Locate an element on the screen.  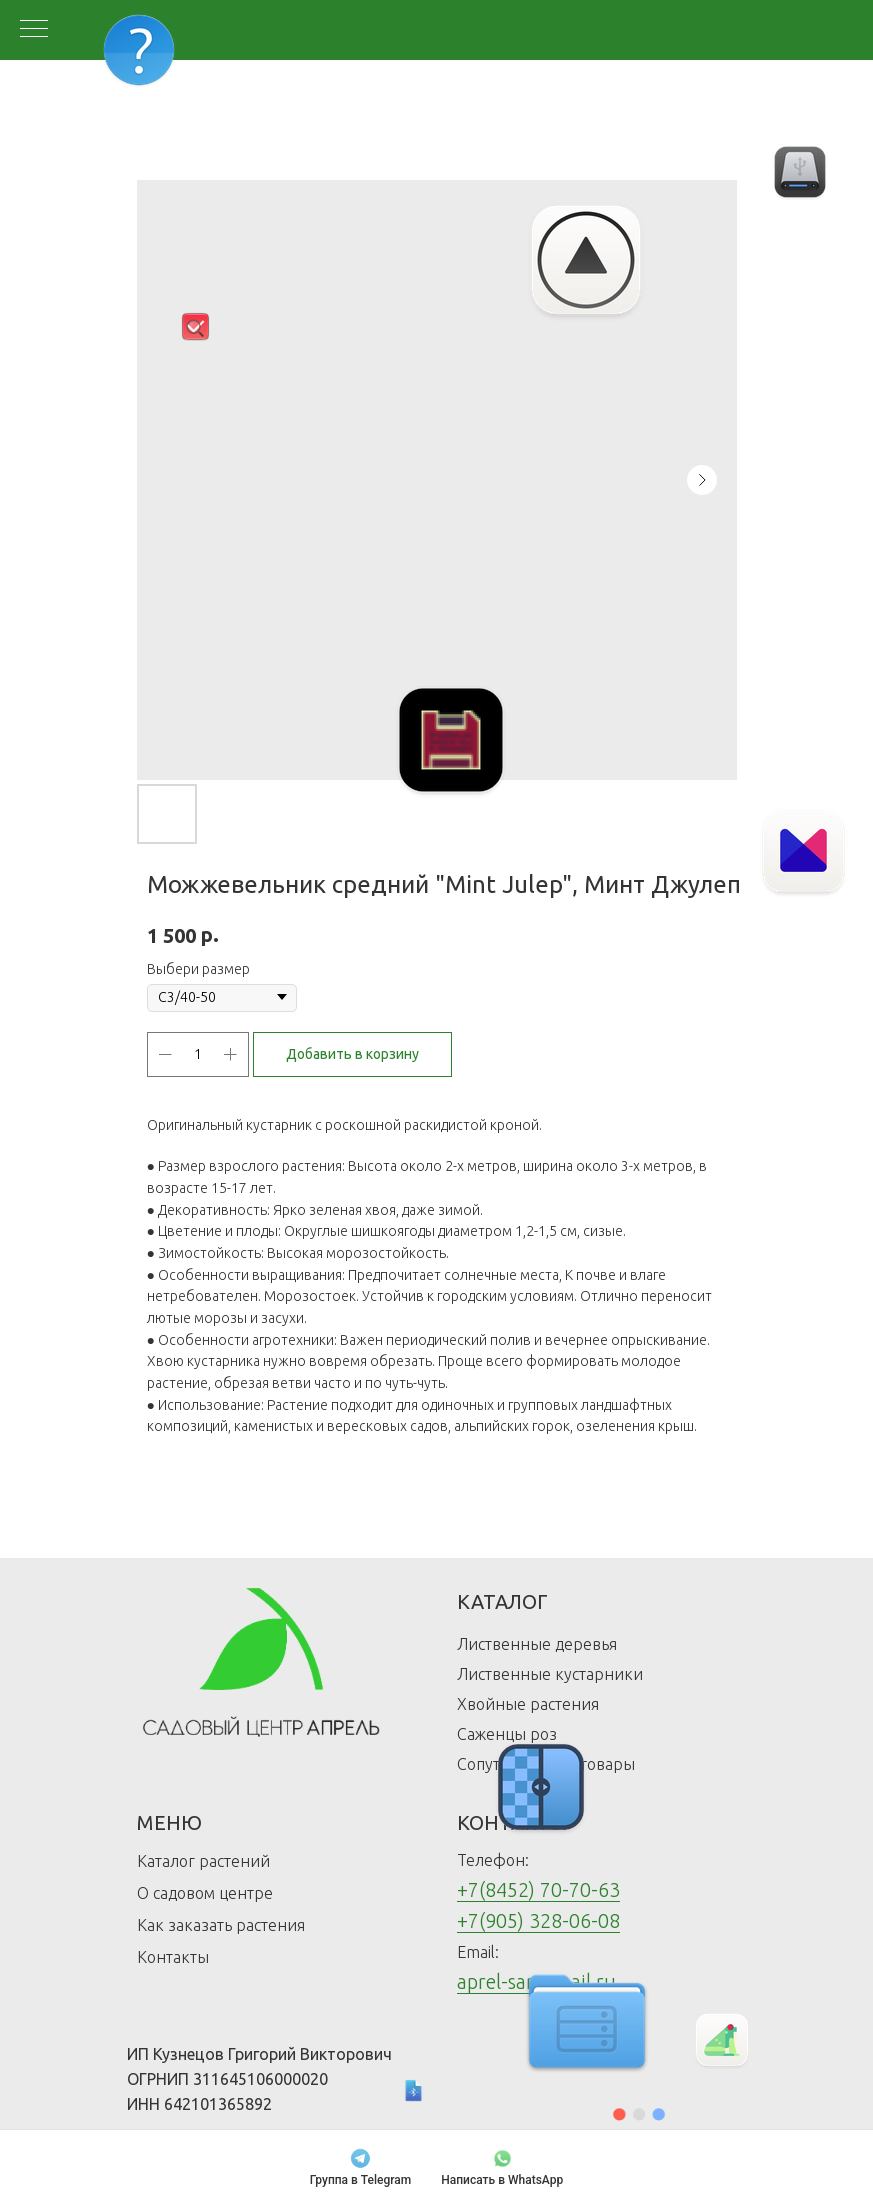
launch AppImageLauncher application is located at coordinates (586, 260).